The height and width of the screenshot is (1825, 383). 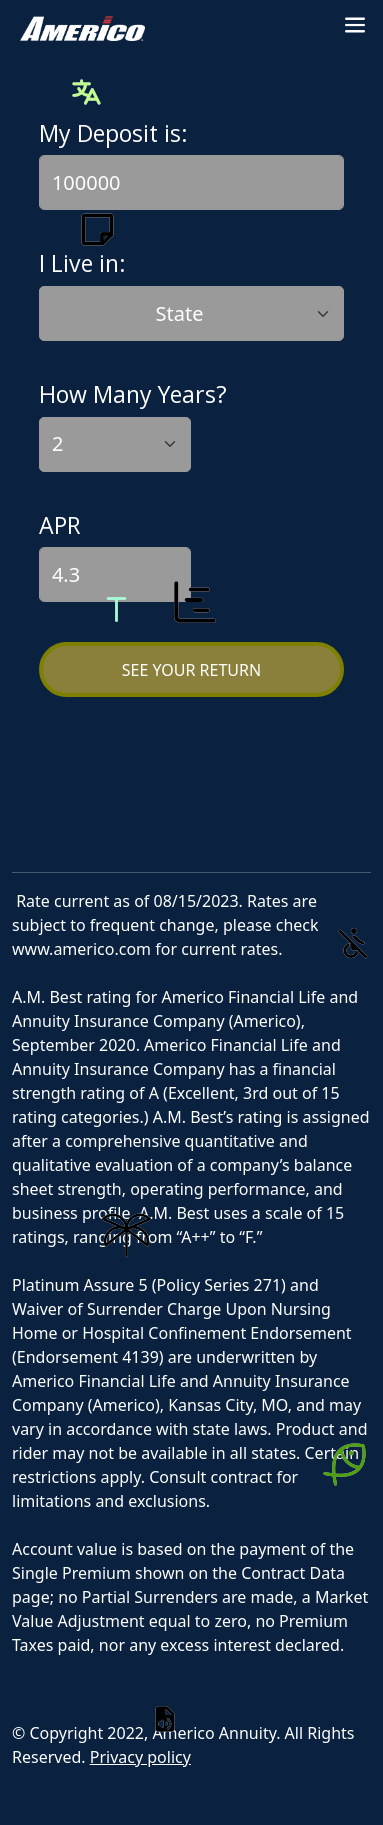 What do you see at coordinates (165, 1719) in the screenshot?
I see `open an audio file` at bounding box center [165, 1719].